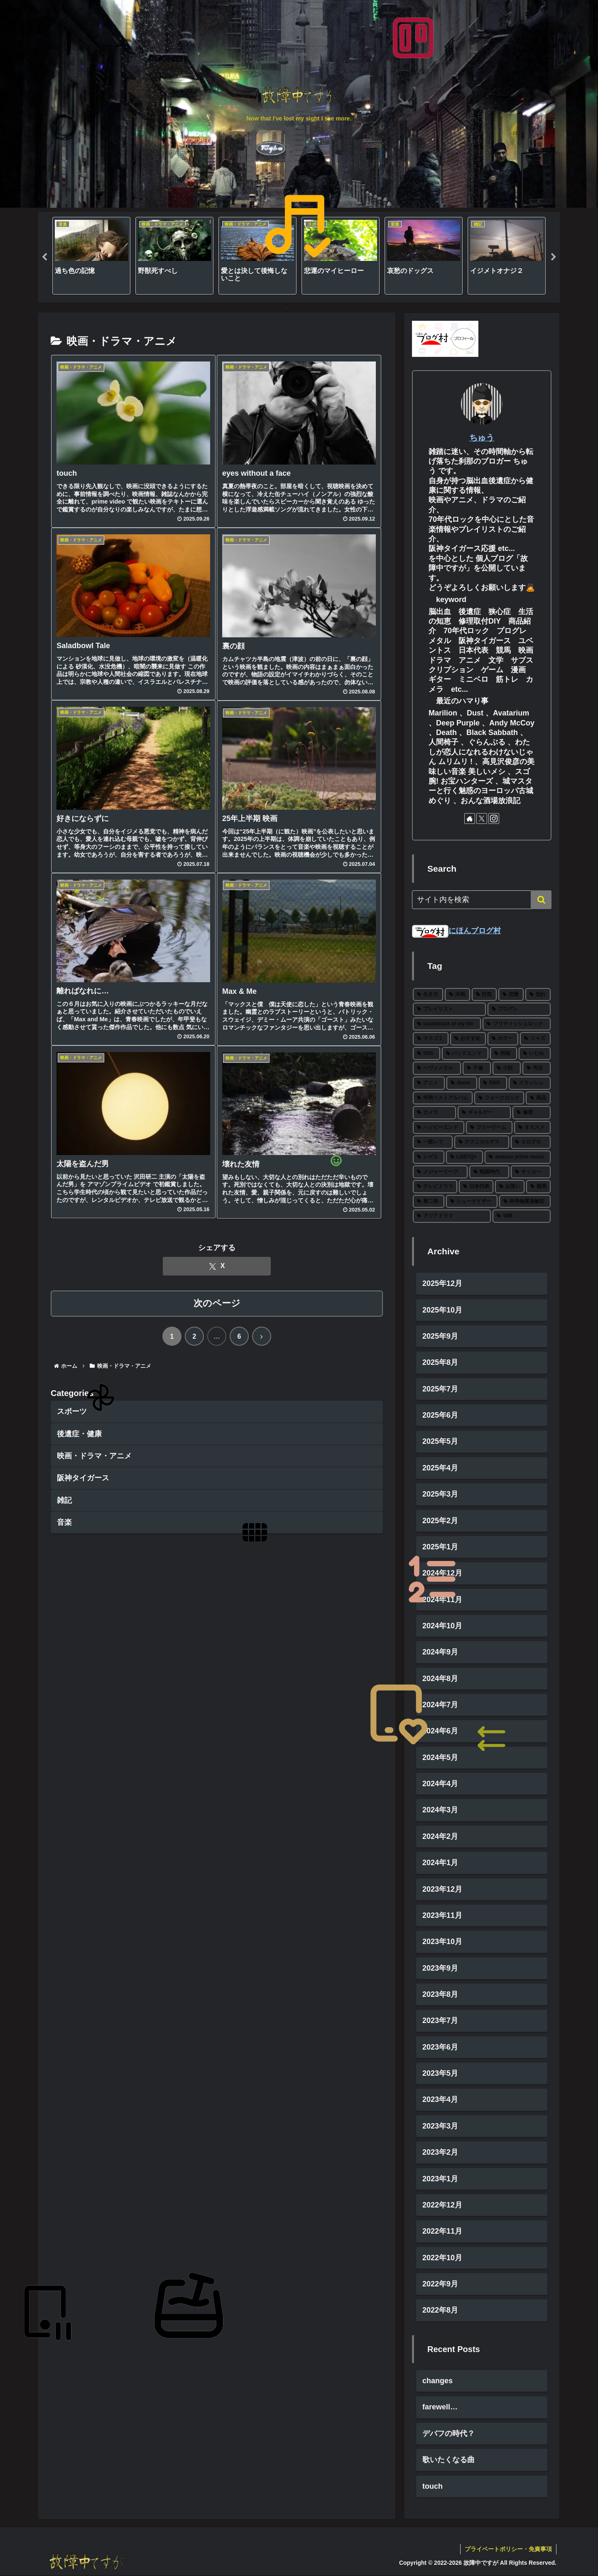  What do you see at coordinates (189, 2307) in the screenshot?
I see `access sandbox or testing environment` at bounding box center [189, 2307].